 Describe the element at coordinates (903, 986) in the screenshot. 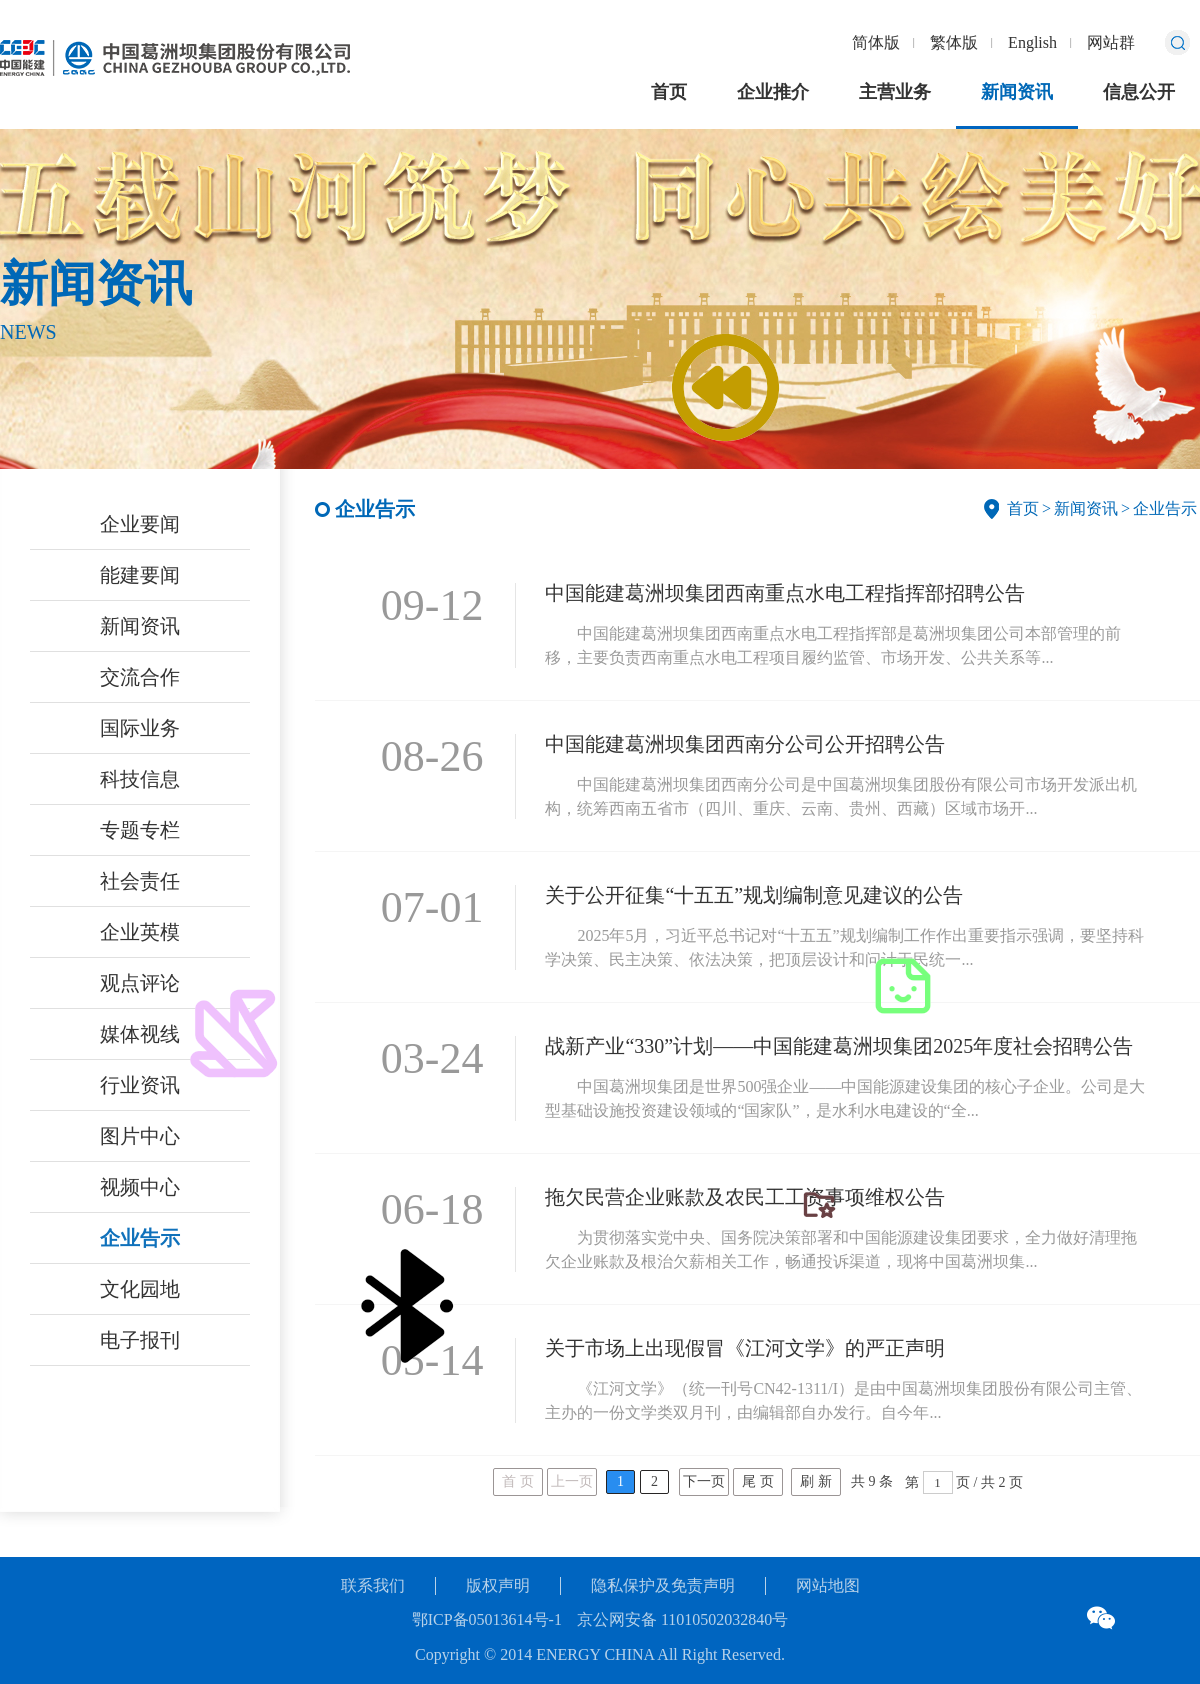

I see `add a sticker to your message` at that location.